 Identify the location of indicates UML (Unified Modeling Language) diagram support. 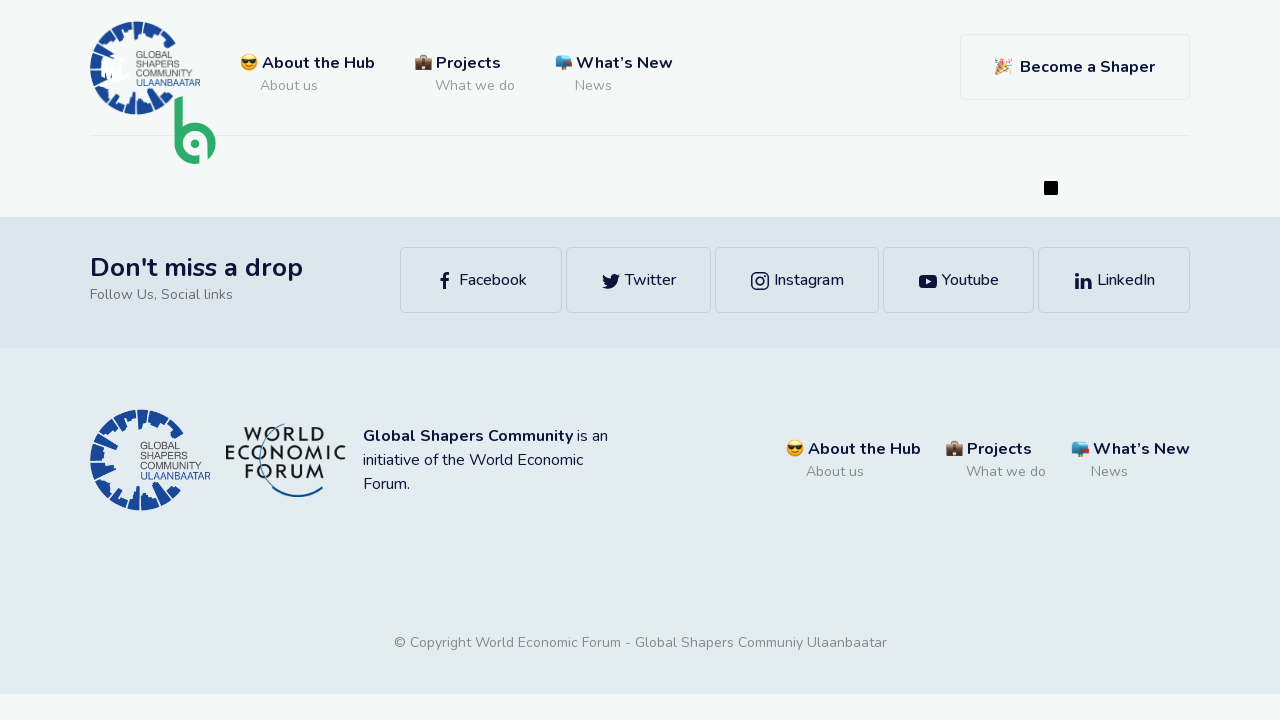
(115, 68).